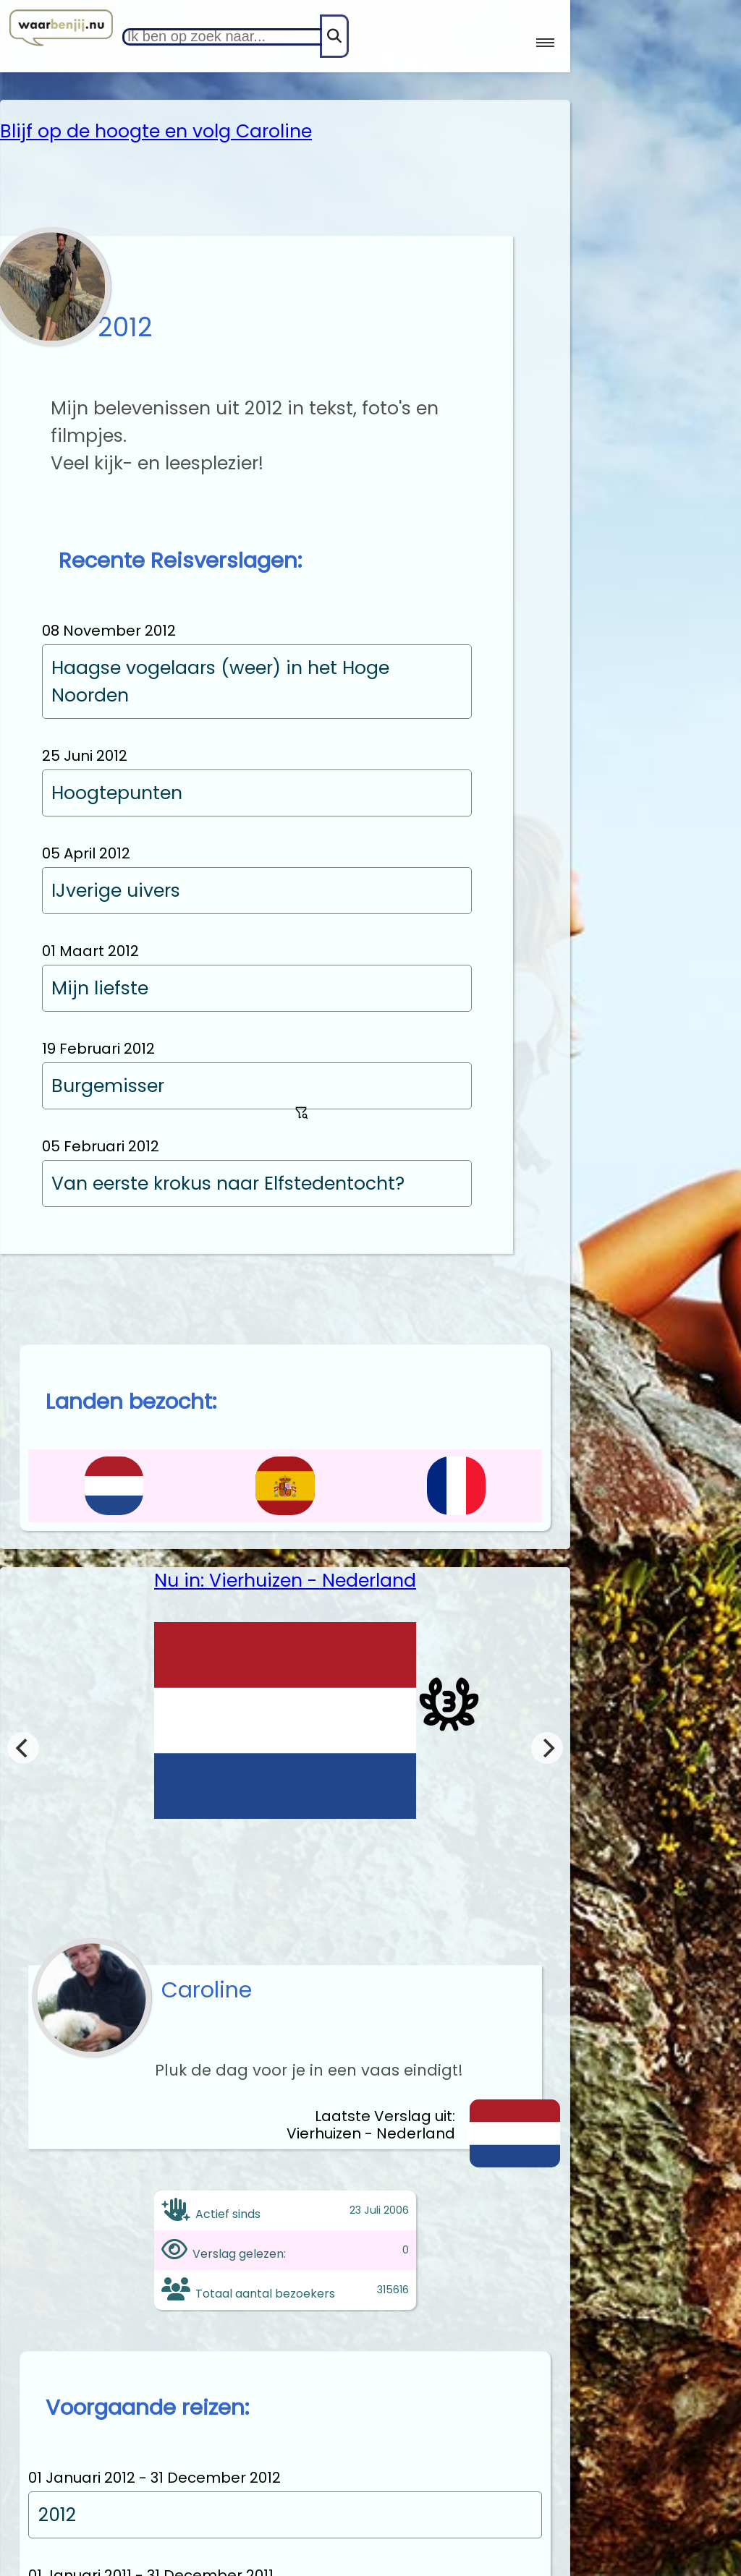  Describe the element at coordinates (449, 1704) in the screenshot. I see `third place ranking or award` at that location.